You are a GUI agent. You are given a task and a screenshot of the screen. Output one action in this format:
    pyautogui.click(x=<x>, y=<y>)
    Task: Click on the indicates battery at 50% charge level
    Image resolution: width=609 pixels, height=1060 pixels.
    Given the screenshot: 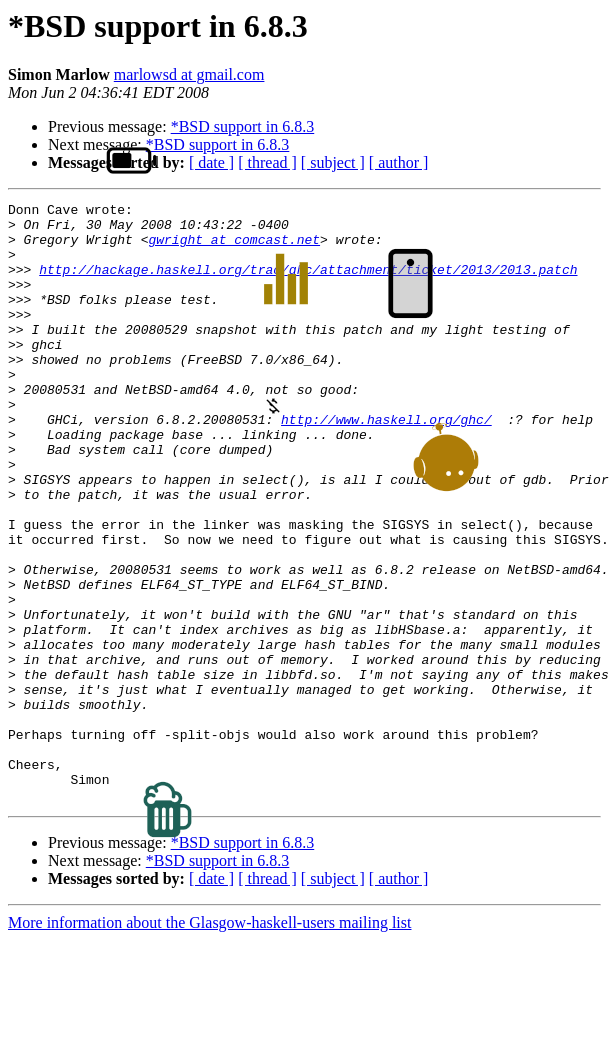 What is the action you would take?
    pyautogui.click(x=131, y=160)
    